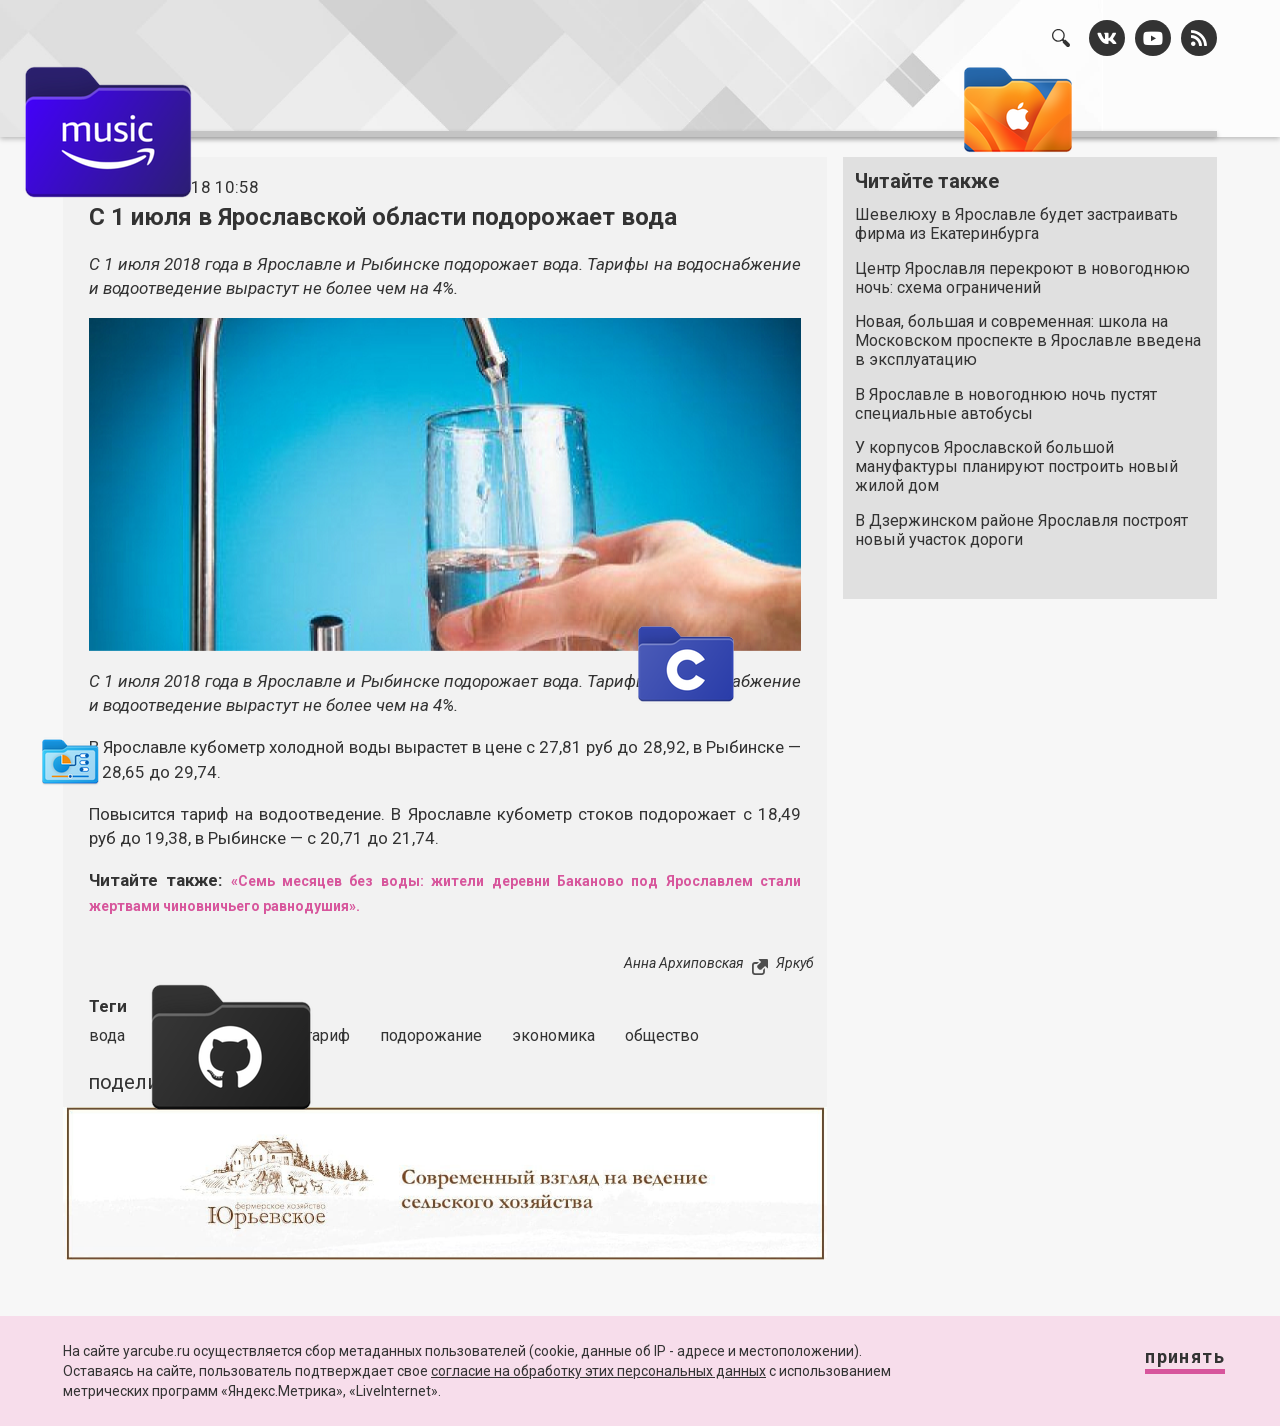 This screenshot has height=1426, width=1280. What do you see at coordinates (1017, 112) in the screenshot?
I see `open mac os ventura system folder` at bounding box center [1017, 112].